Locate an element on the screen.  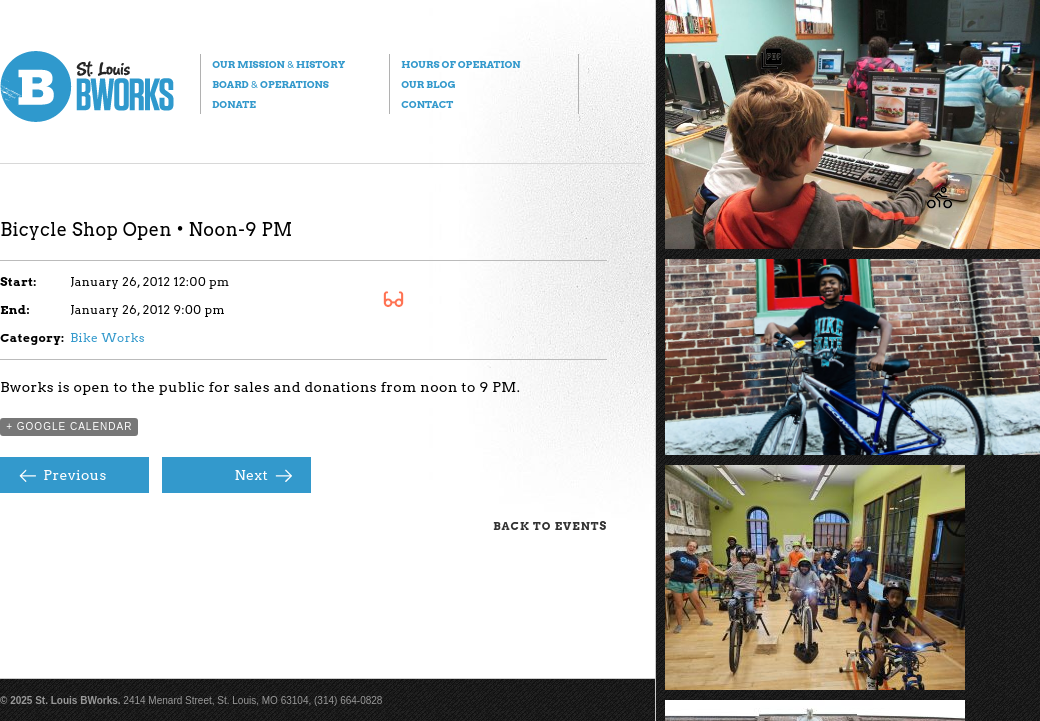
access bike rental or cycling options is located at coordinates (939, 198).